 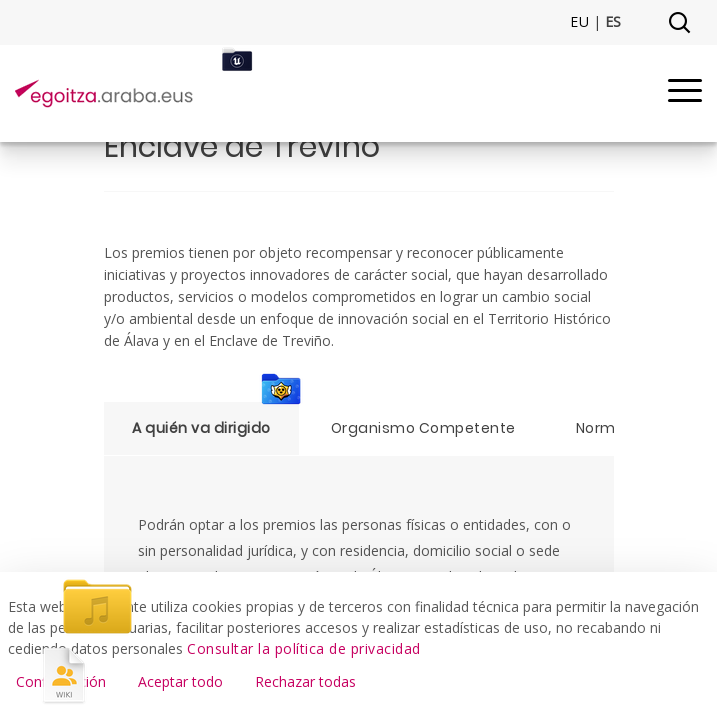 What do you see at coordinates (64, 676) in the screenshot?
I see `wiki document file type` at bounding box center [64, 676].